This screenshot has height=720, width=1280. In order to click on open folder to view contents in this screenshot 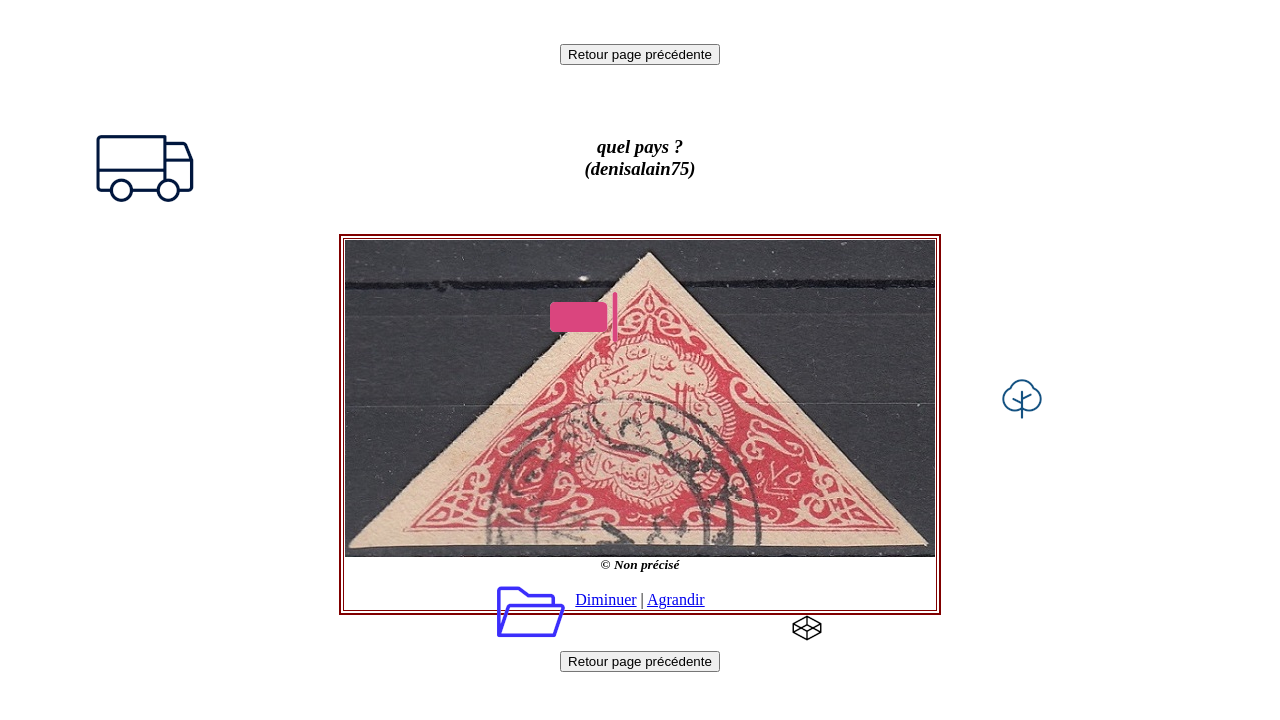, I will do `click(528, 610)`.